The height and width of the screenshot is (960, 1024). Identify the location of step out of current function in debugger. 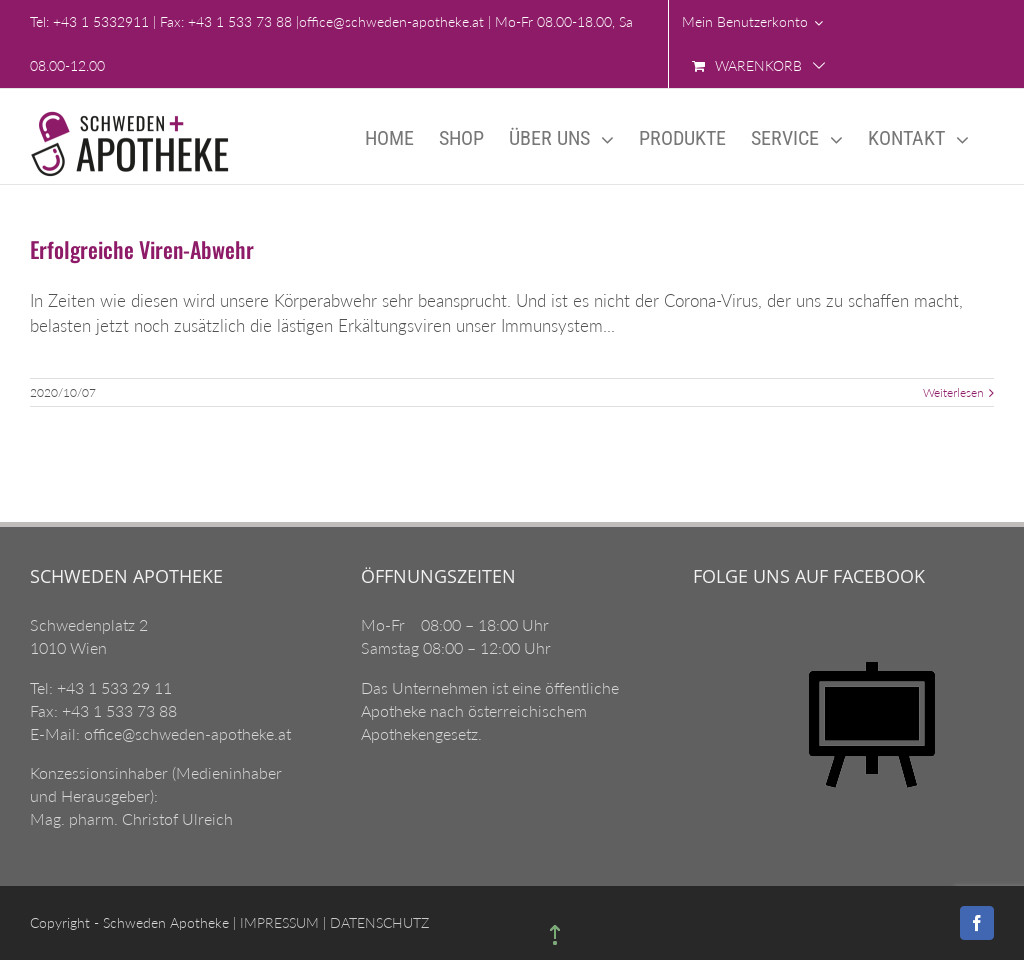
(555, 935).